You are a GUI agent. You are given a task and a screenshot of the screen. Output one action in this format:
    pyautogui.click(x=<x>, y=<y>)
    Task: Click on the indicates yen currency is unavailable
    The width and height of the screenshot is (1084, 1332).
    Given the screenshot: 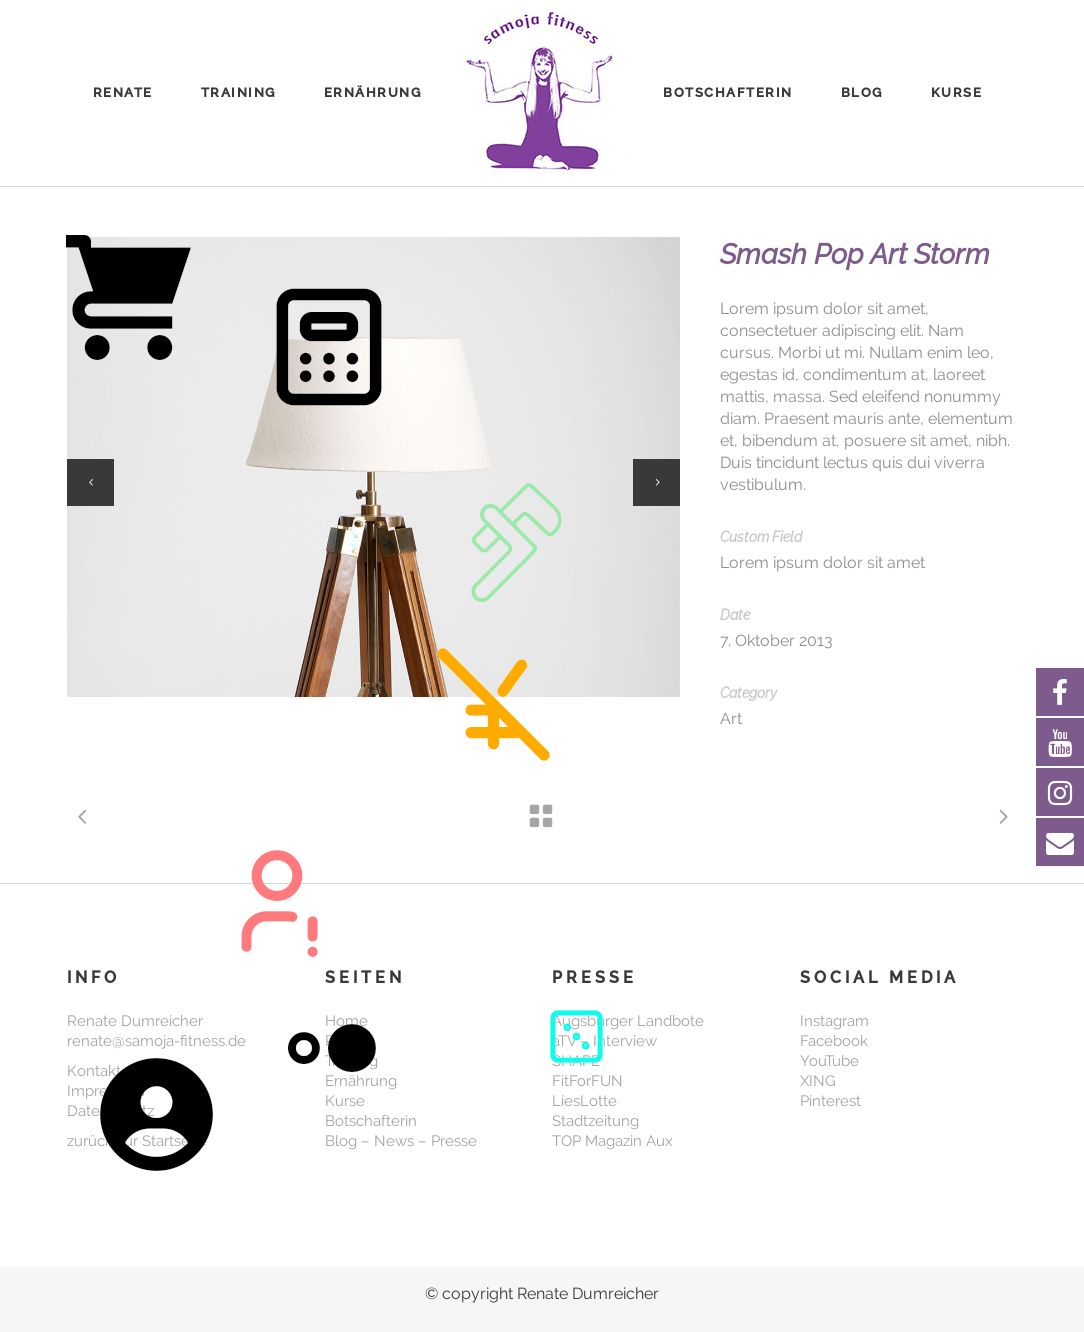 What is the action you would take?
    pyautogui.click(x=493, y=704)
    